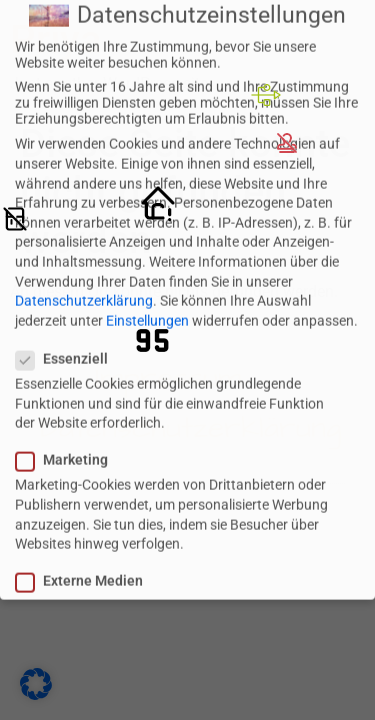  What do you see at coordinates (158, 203) in the screenshot?
I see `home alert or warning notification` at bounding box center [158, 203].